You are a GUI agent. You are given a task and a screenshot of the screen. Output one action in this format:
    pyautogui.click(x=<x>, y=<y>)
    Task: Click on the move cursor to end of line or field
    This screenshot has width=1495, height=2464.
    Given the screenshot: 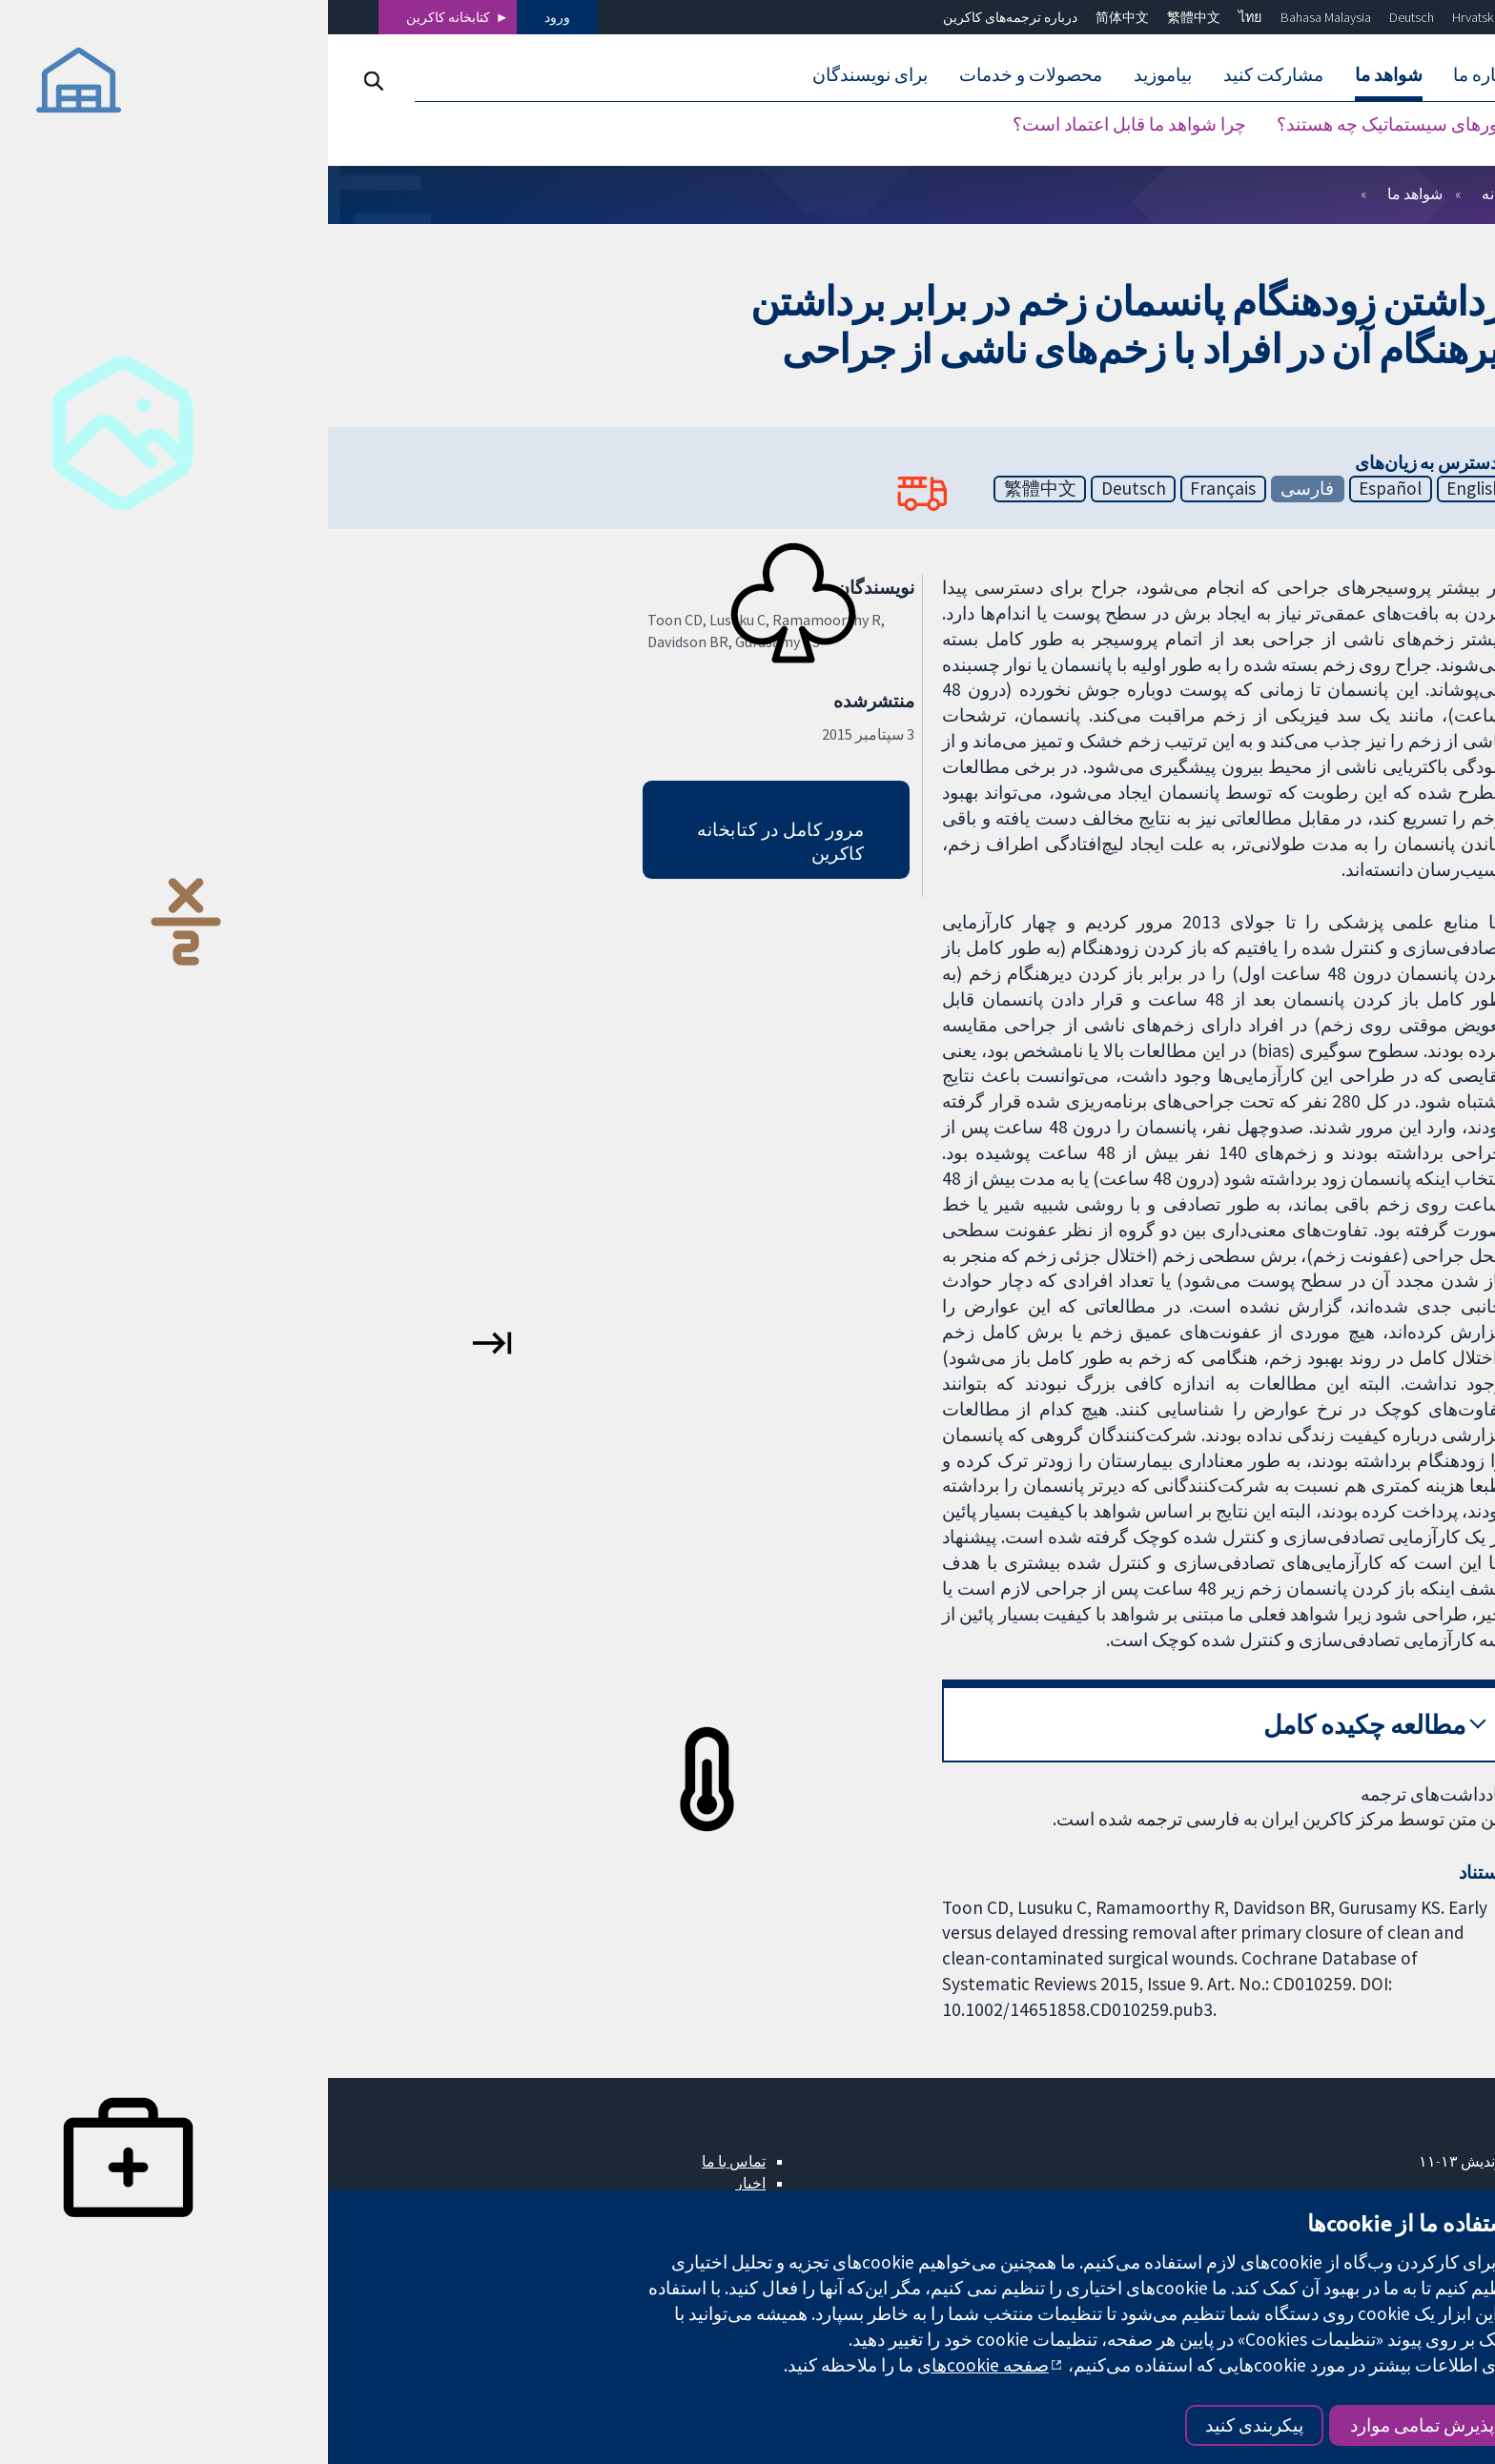 What is the action you would take?
    pyautogui.click(x=493, y=1343)
    